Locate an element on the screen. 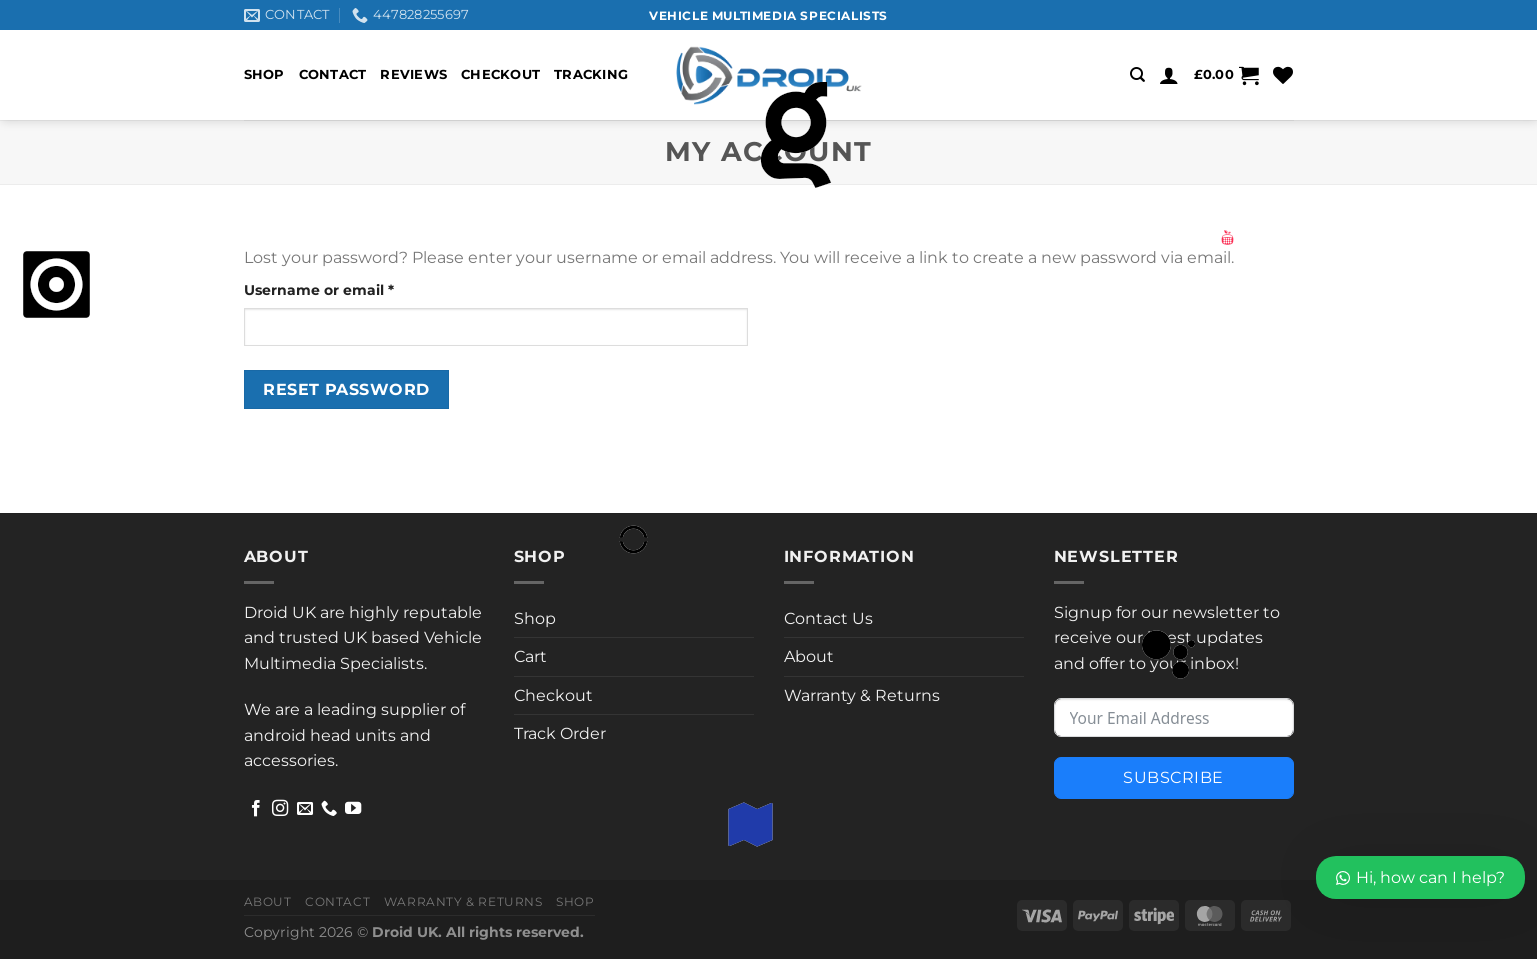 This screenshot has height=959, width=1537. open google assistant is located at coordinates (1168, 654).